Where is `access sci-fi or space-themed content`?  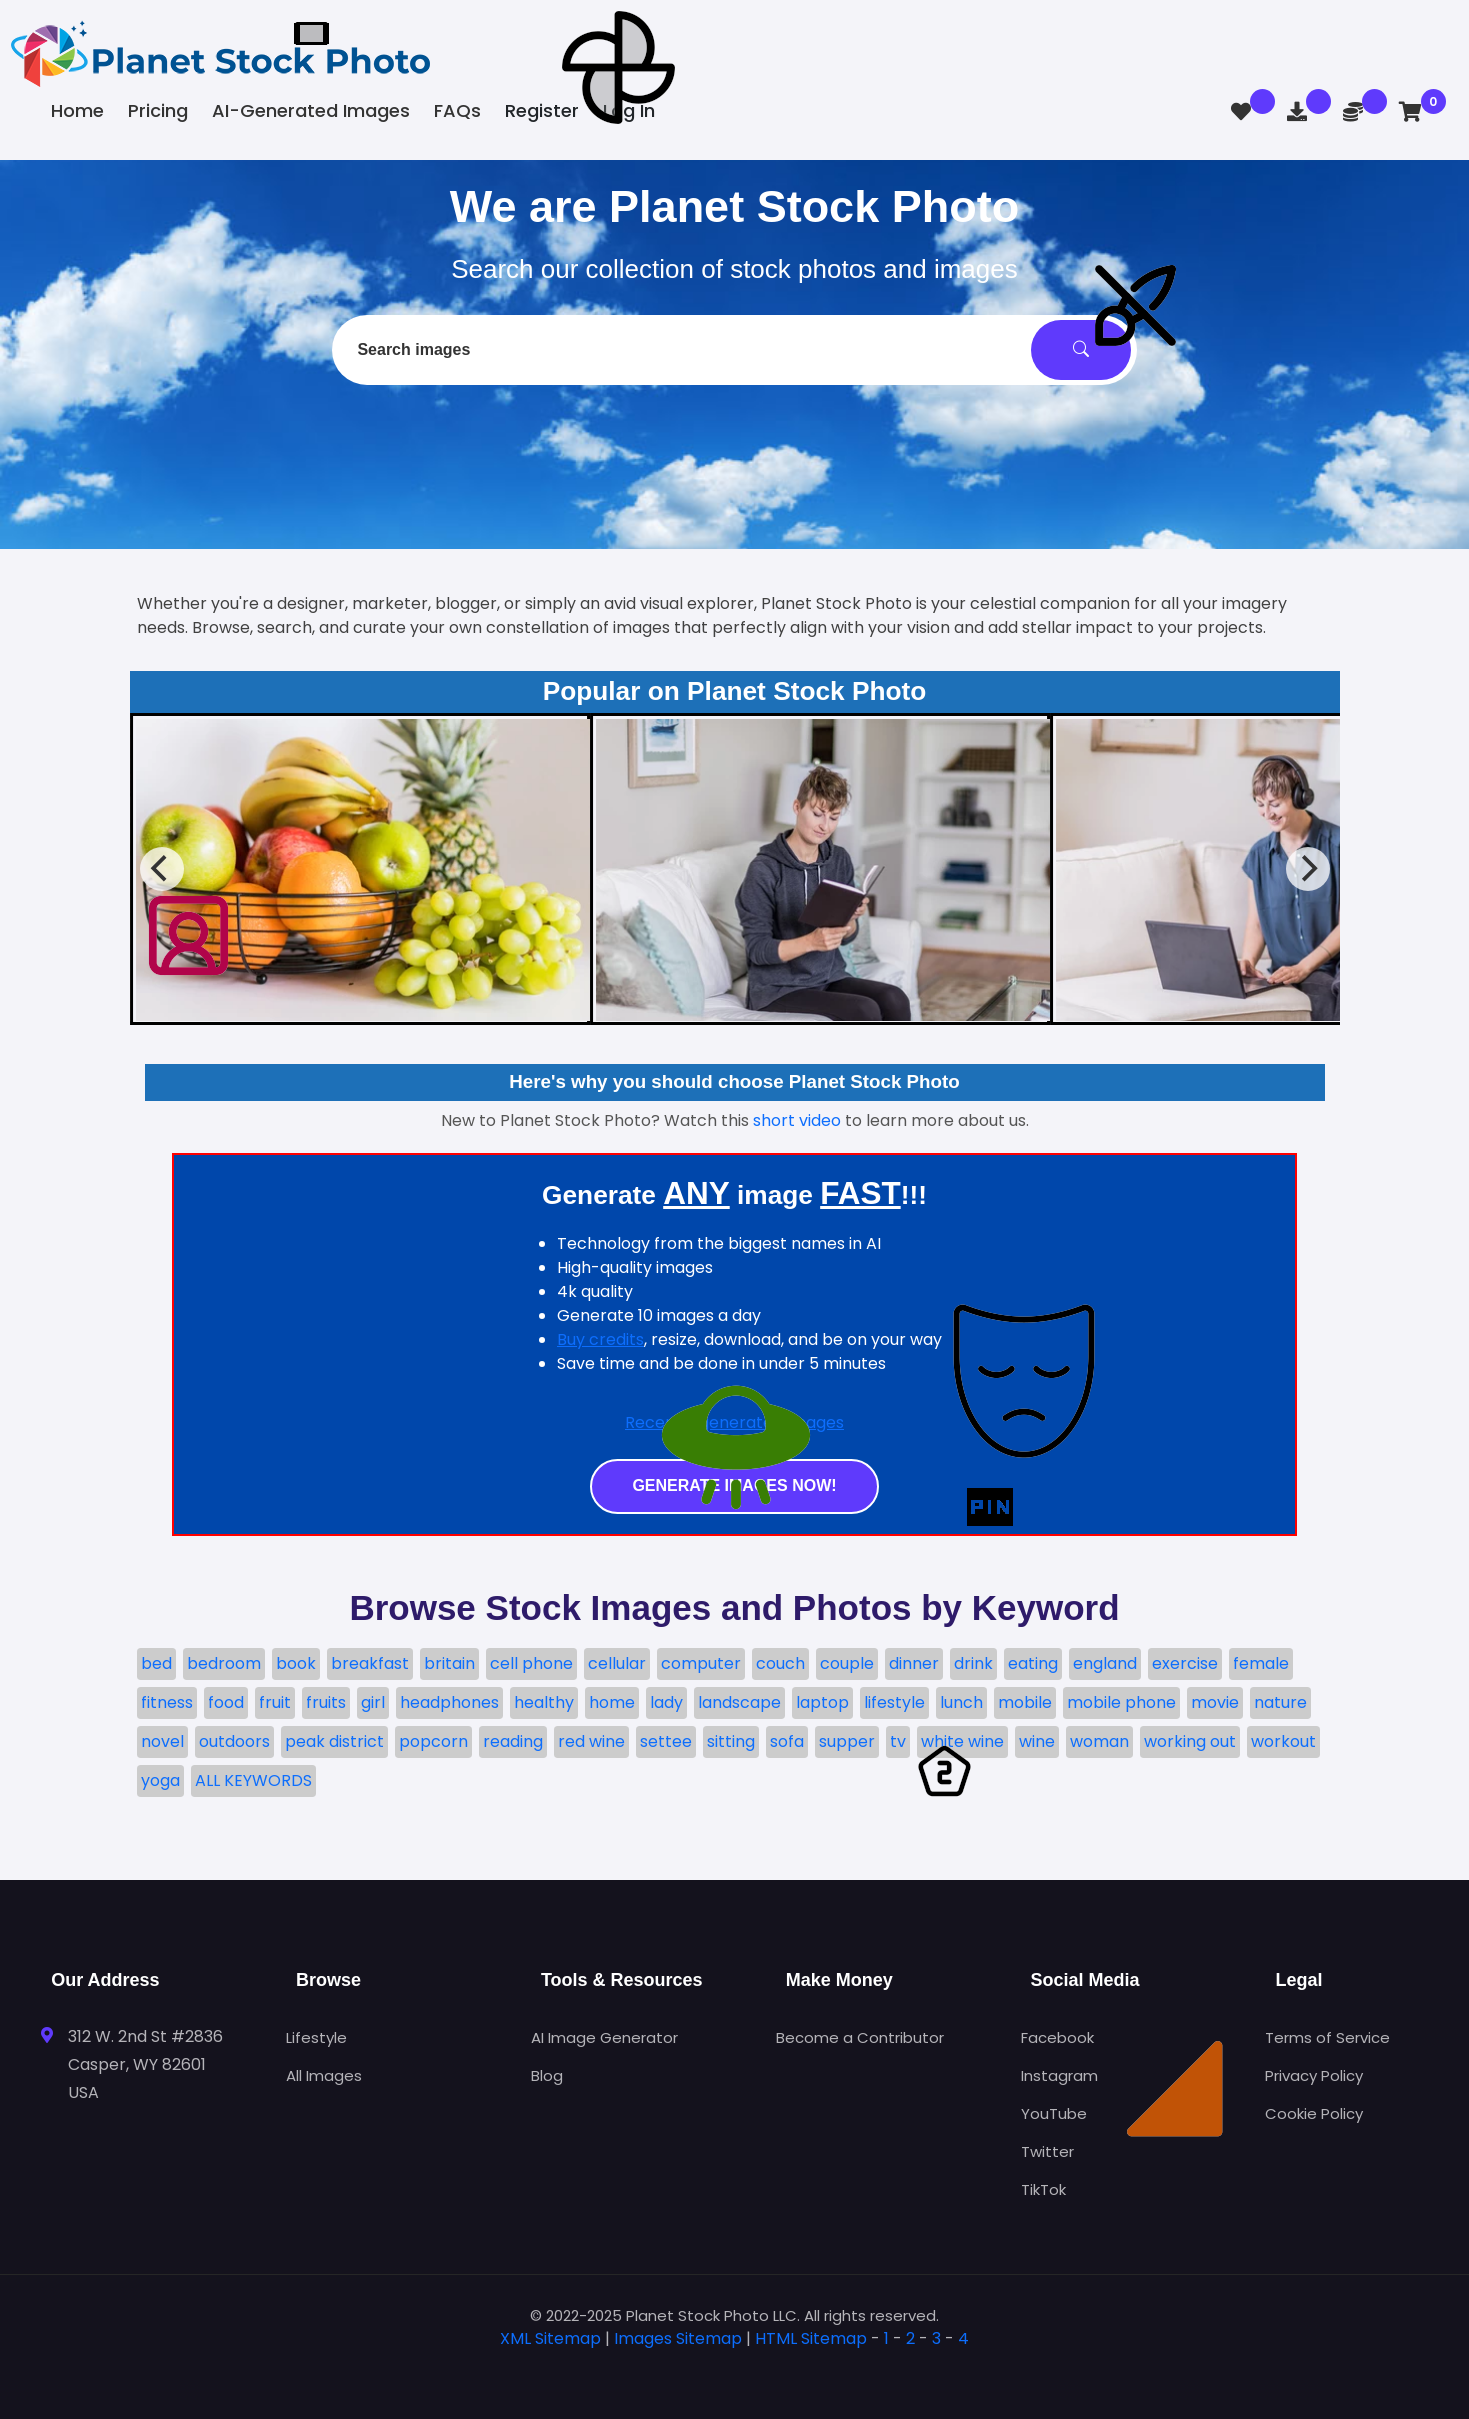 access sci-fi or space-themed content is located at coordinates (736, 1445).